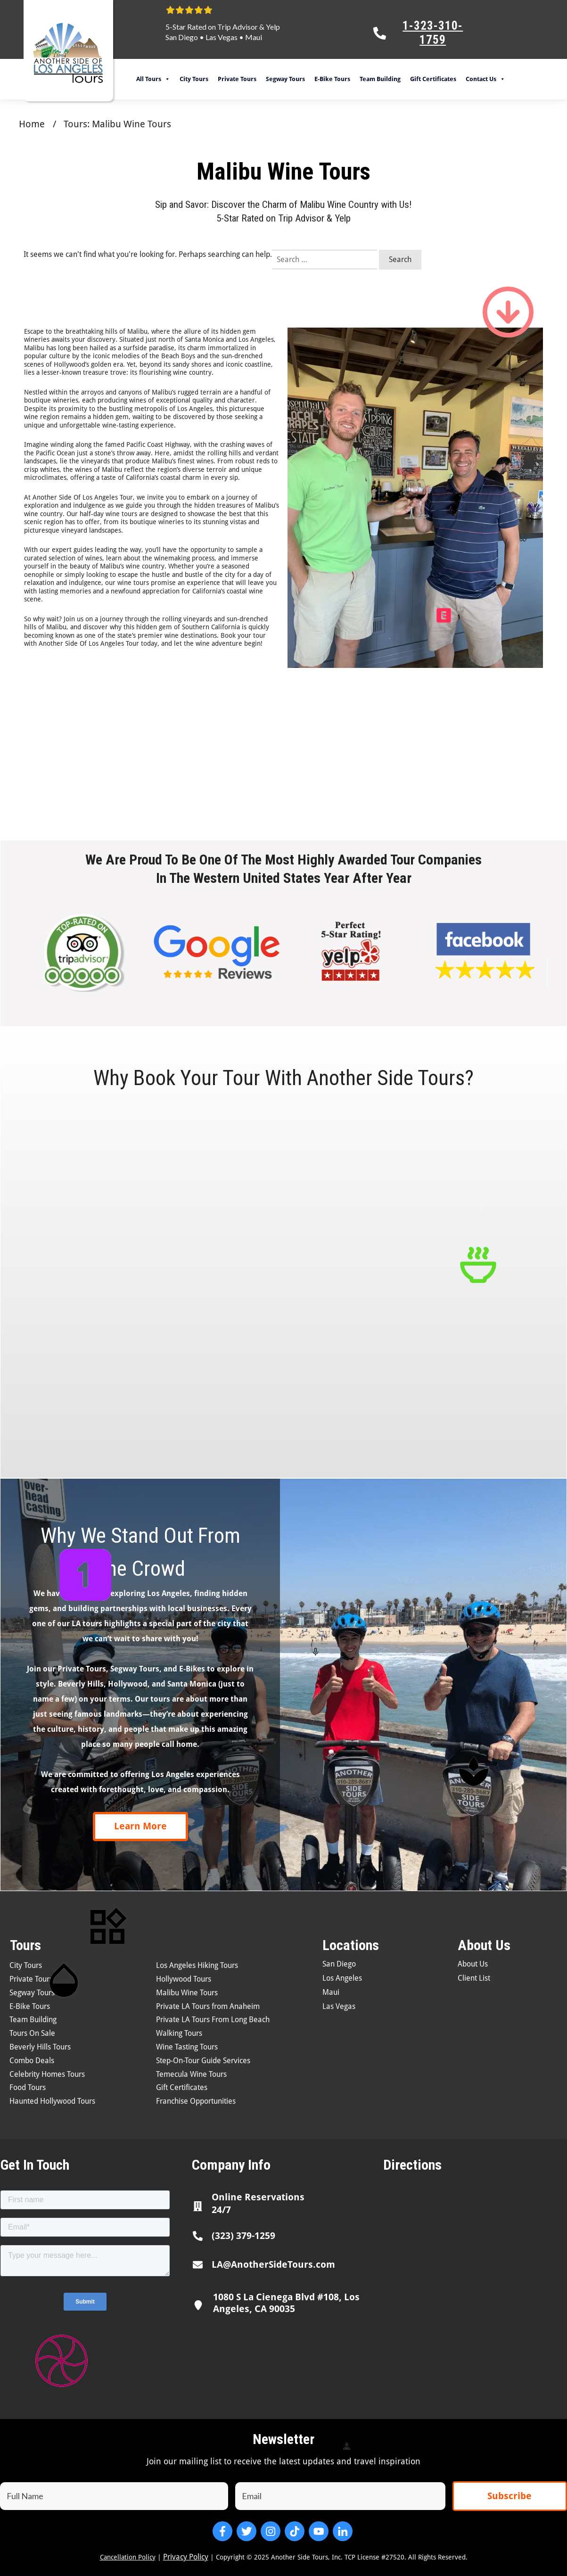 This screenshot has height=2576, width=567. What do you see at coordinates (64, 1980) in the screenshot?
I see `adjust transparency or opacity settings` at bounding box center [64, 1980].